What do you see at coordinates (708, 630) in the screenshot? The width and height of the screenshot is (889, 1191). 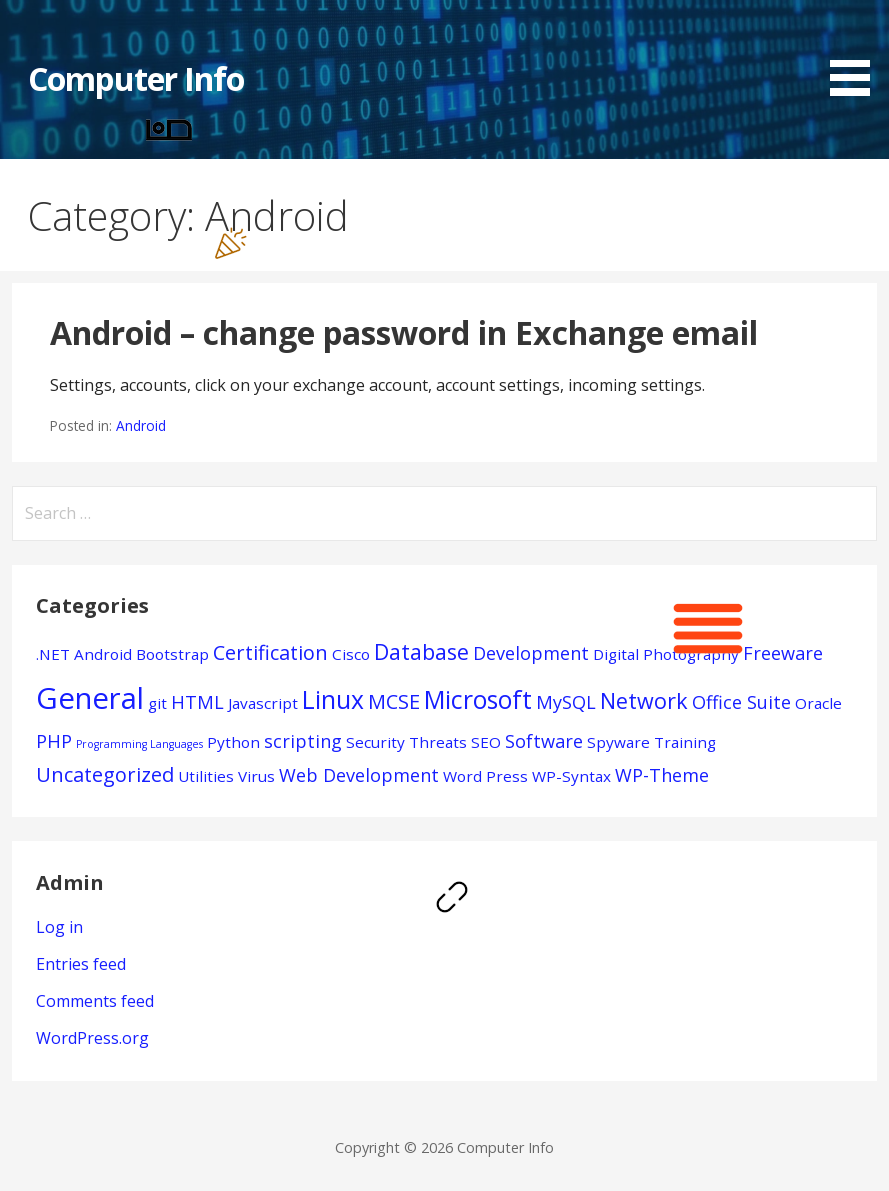 I see `justify text alignment` at bounding box center [708, 630].